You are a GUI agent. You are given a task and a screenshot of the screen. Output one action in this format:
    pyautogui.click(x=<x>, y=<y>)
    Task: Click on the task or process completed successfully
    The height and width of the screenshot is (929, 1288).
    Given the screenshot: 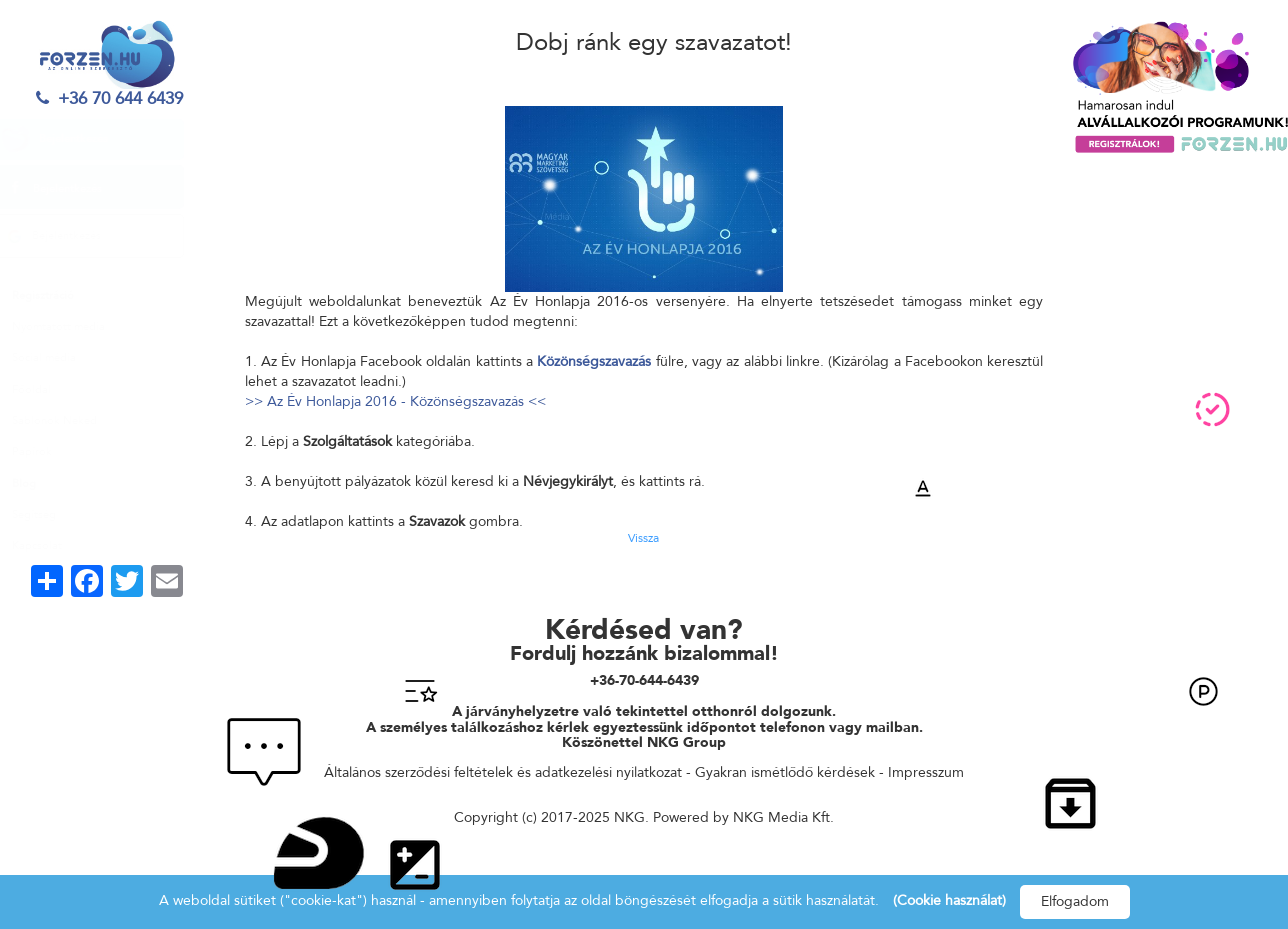 What is the action you would take?
    pyautogui.click(x=1212, y=409)
    